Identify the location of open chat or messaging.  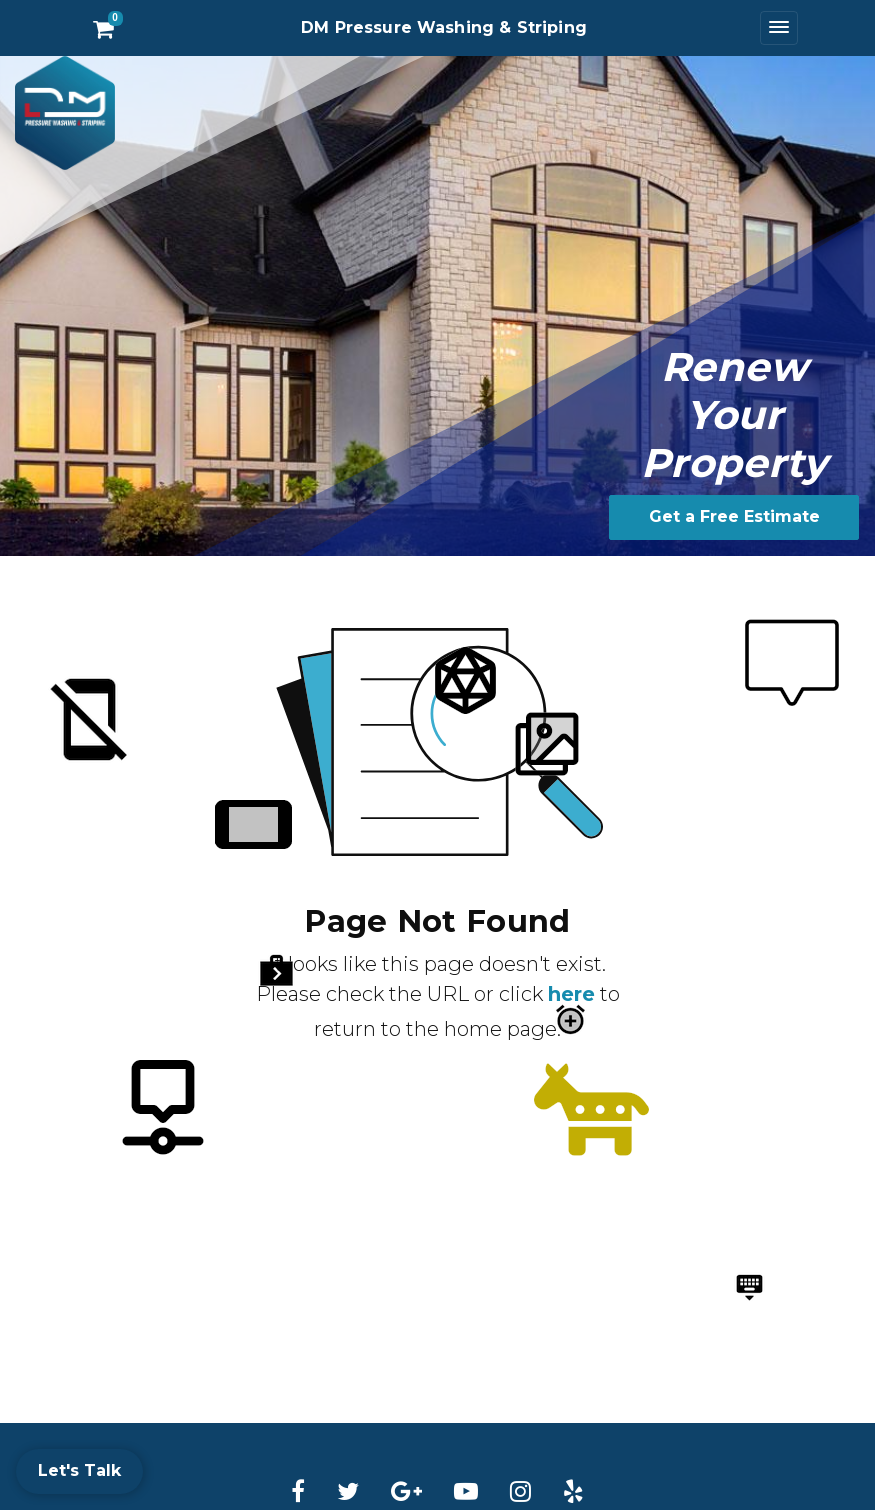
(792, 659).